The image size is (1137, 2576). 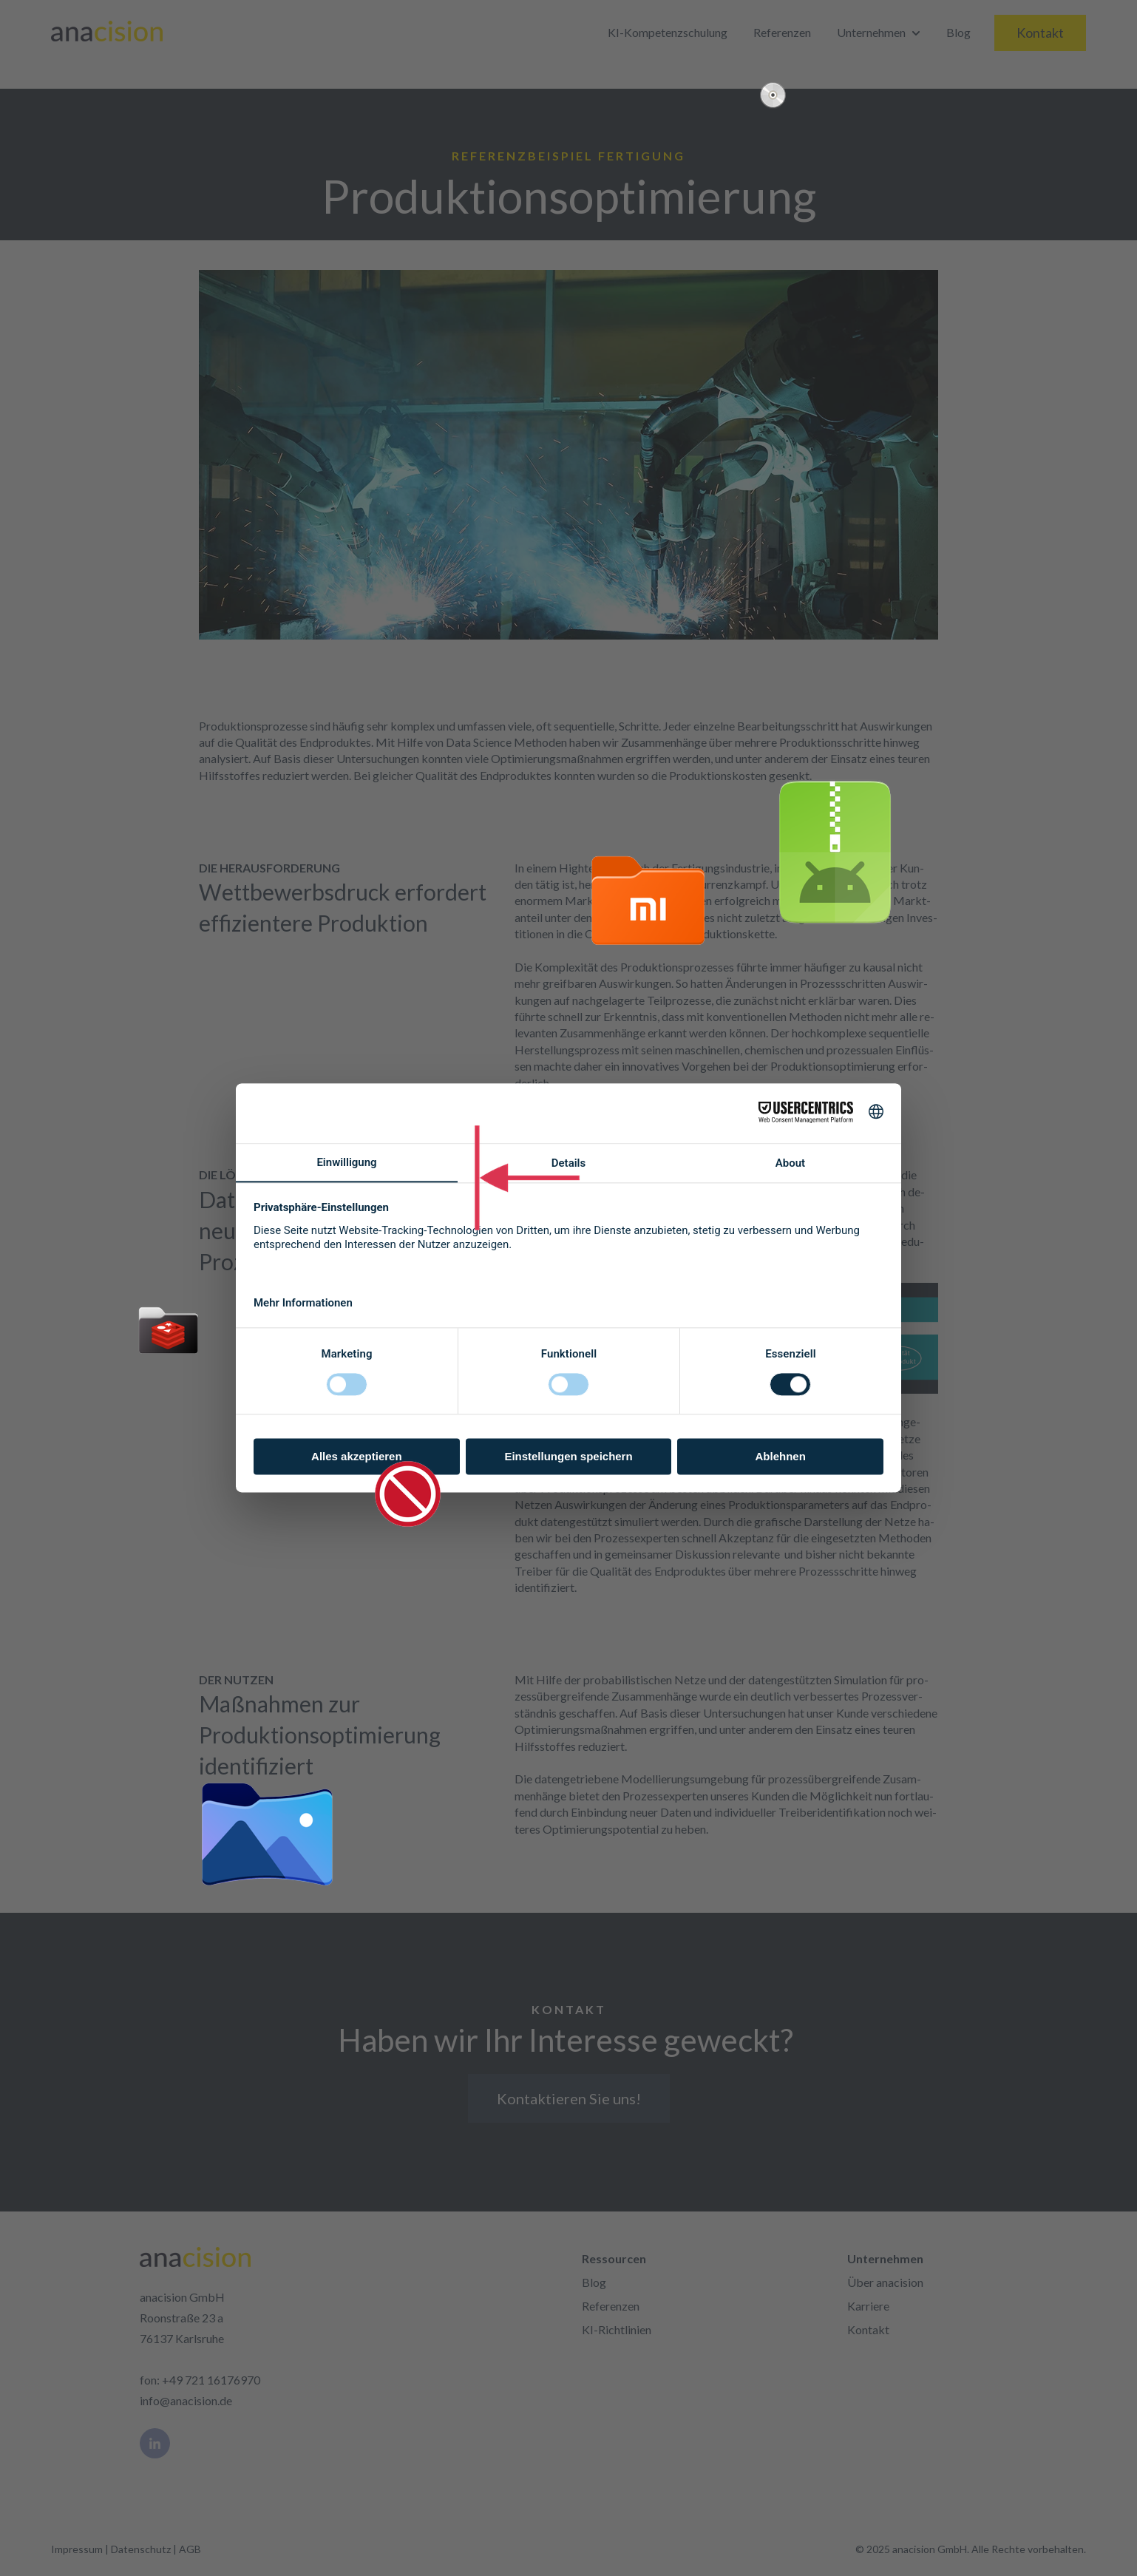 I want to click on open xiaomi-related files folder, so click(x=648, y=904).